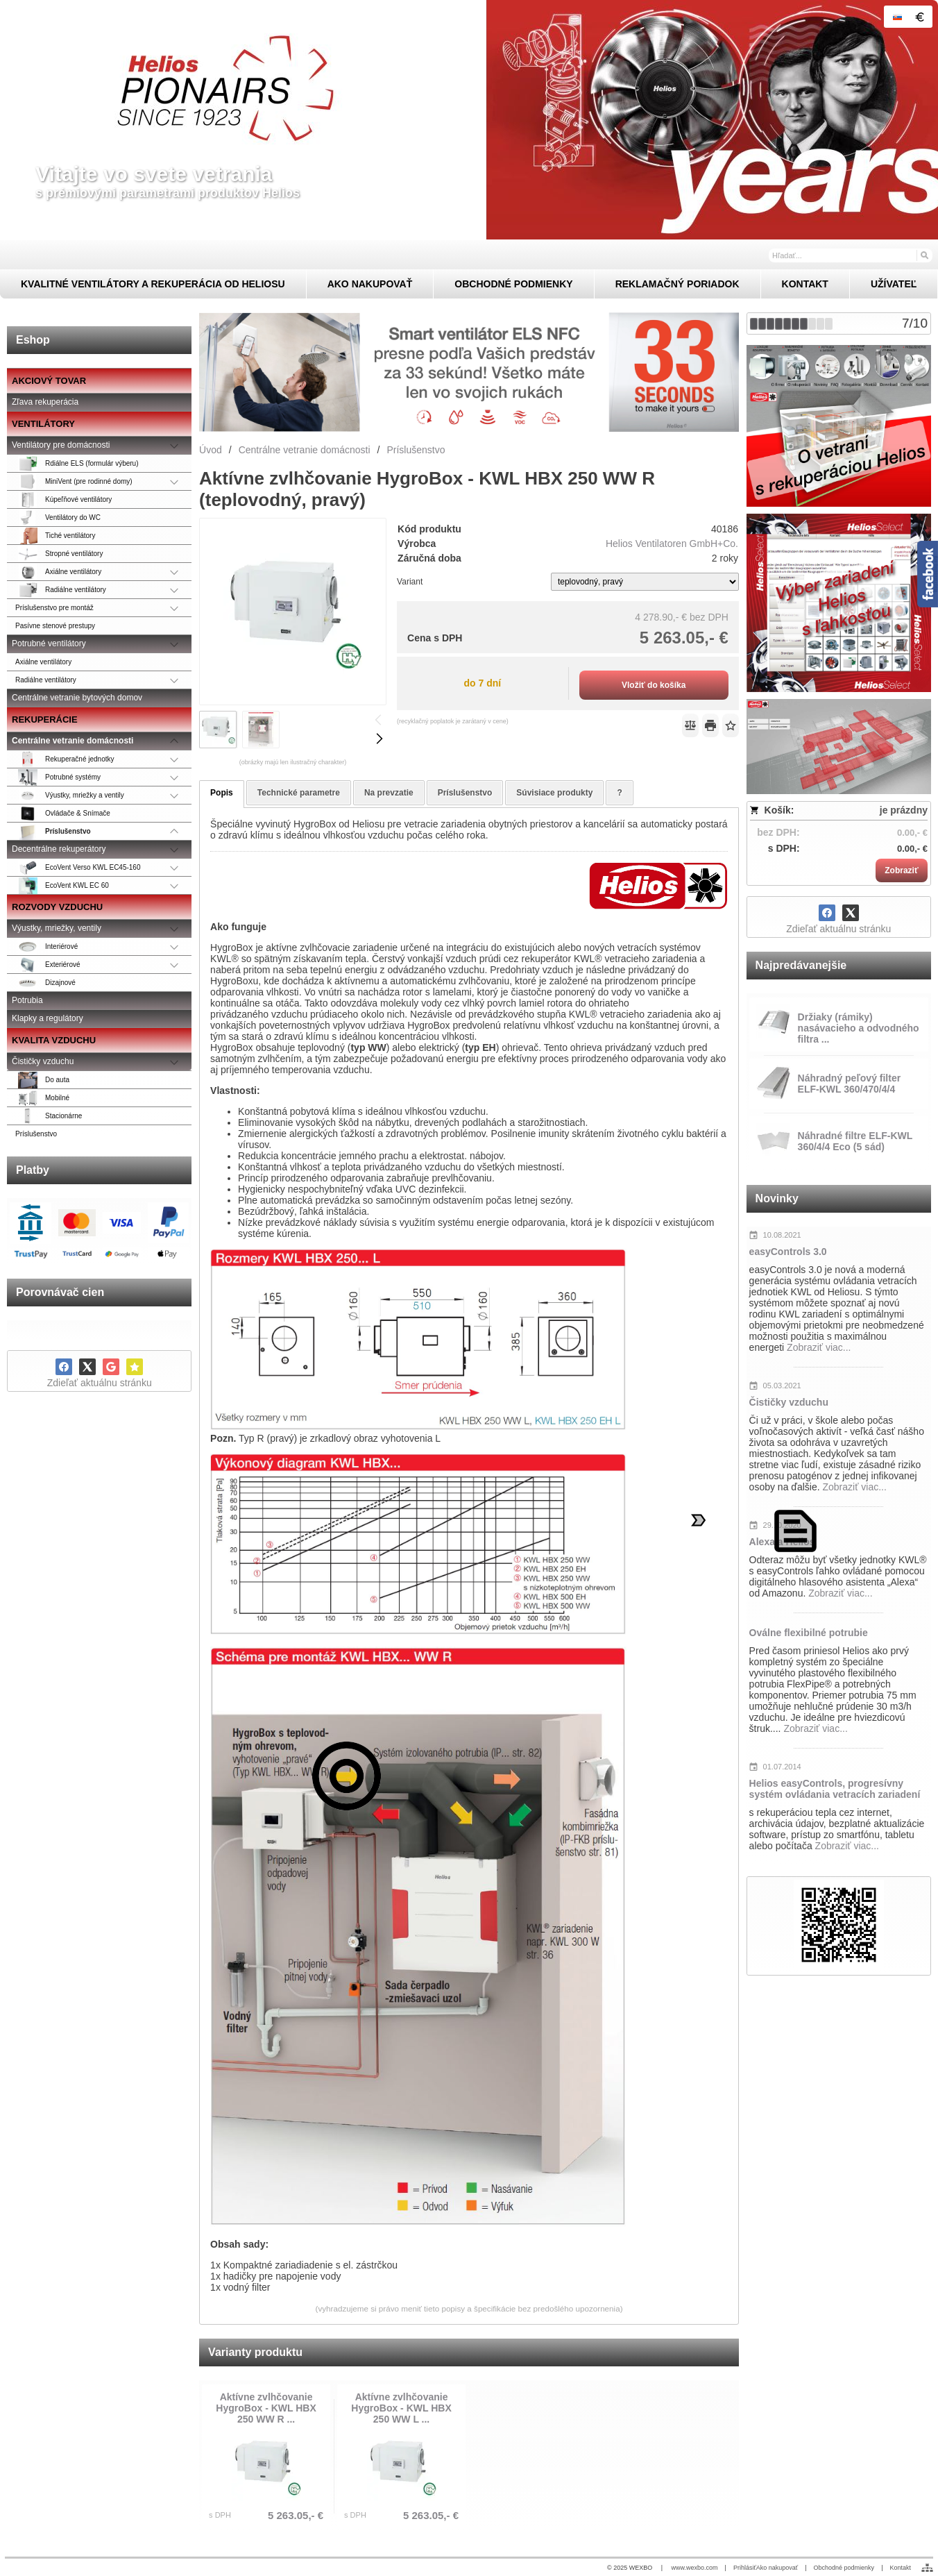  Describe the element at coordinates (346, 1776) in the screenshot. I see `selected radio button option` at that location.